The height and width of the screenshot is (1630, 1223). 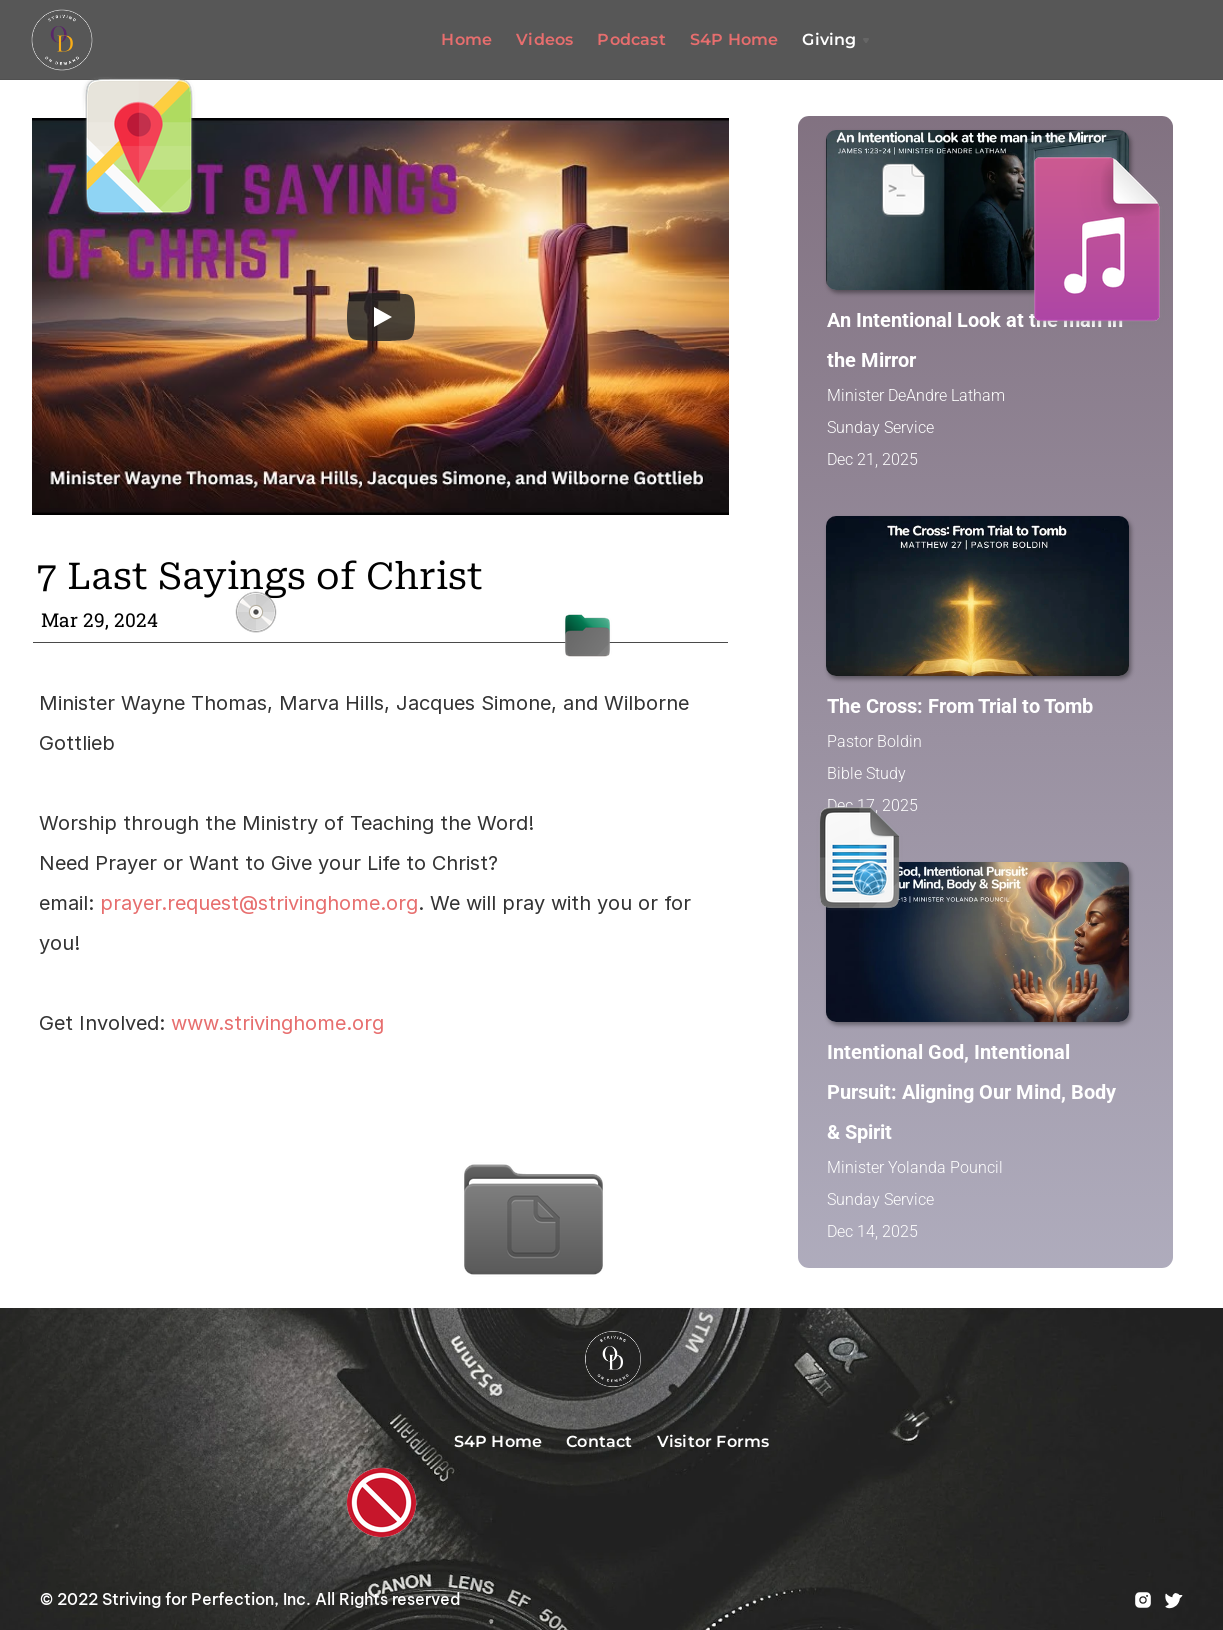 What do you see at coordinates (587, 635) in the screenshot?
I see `open folder containing files` at bounding box center [587, 635].